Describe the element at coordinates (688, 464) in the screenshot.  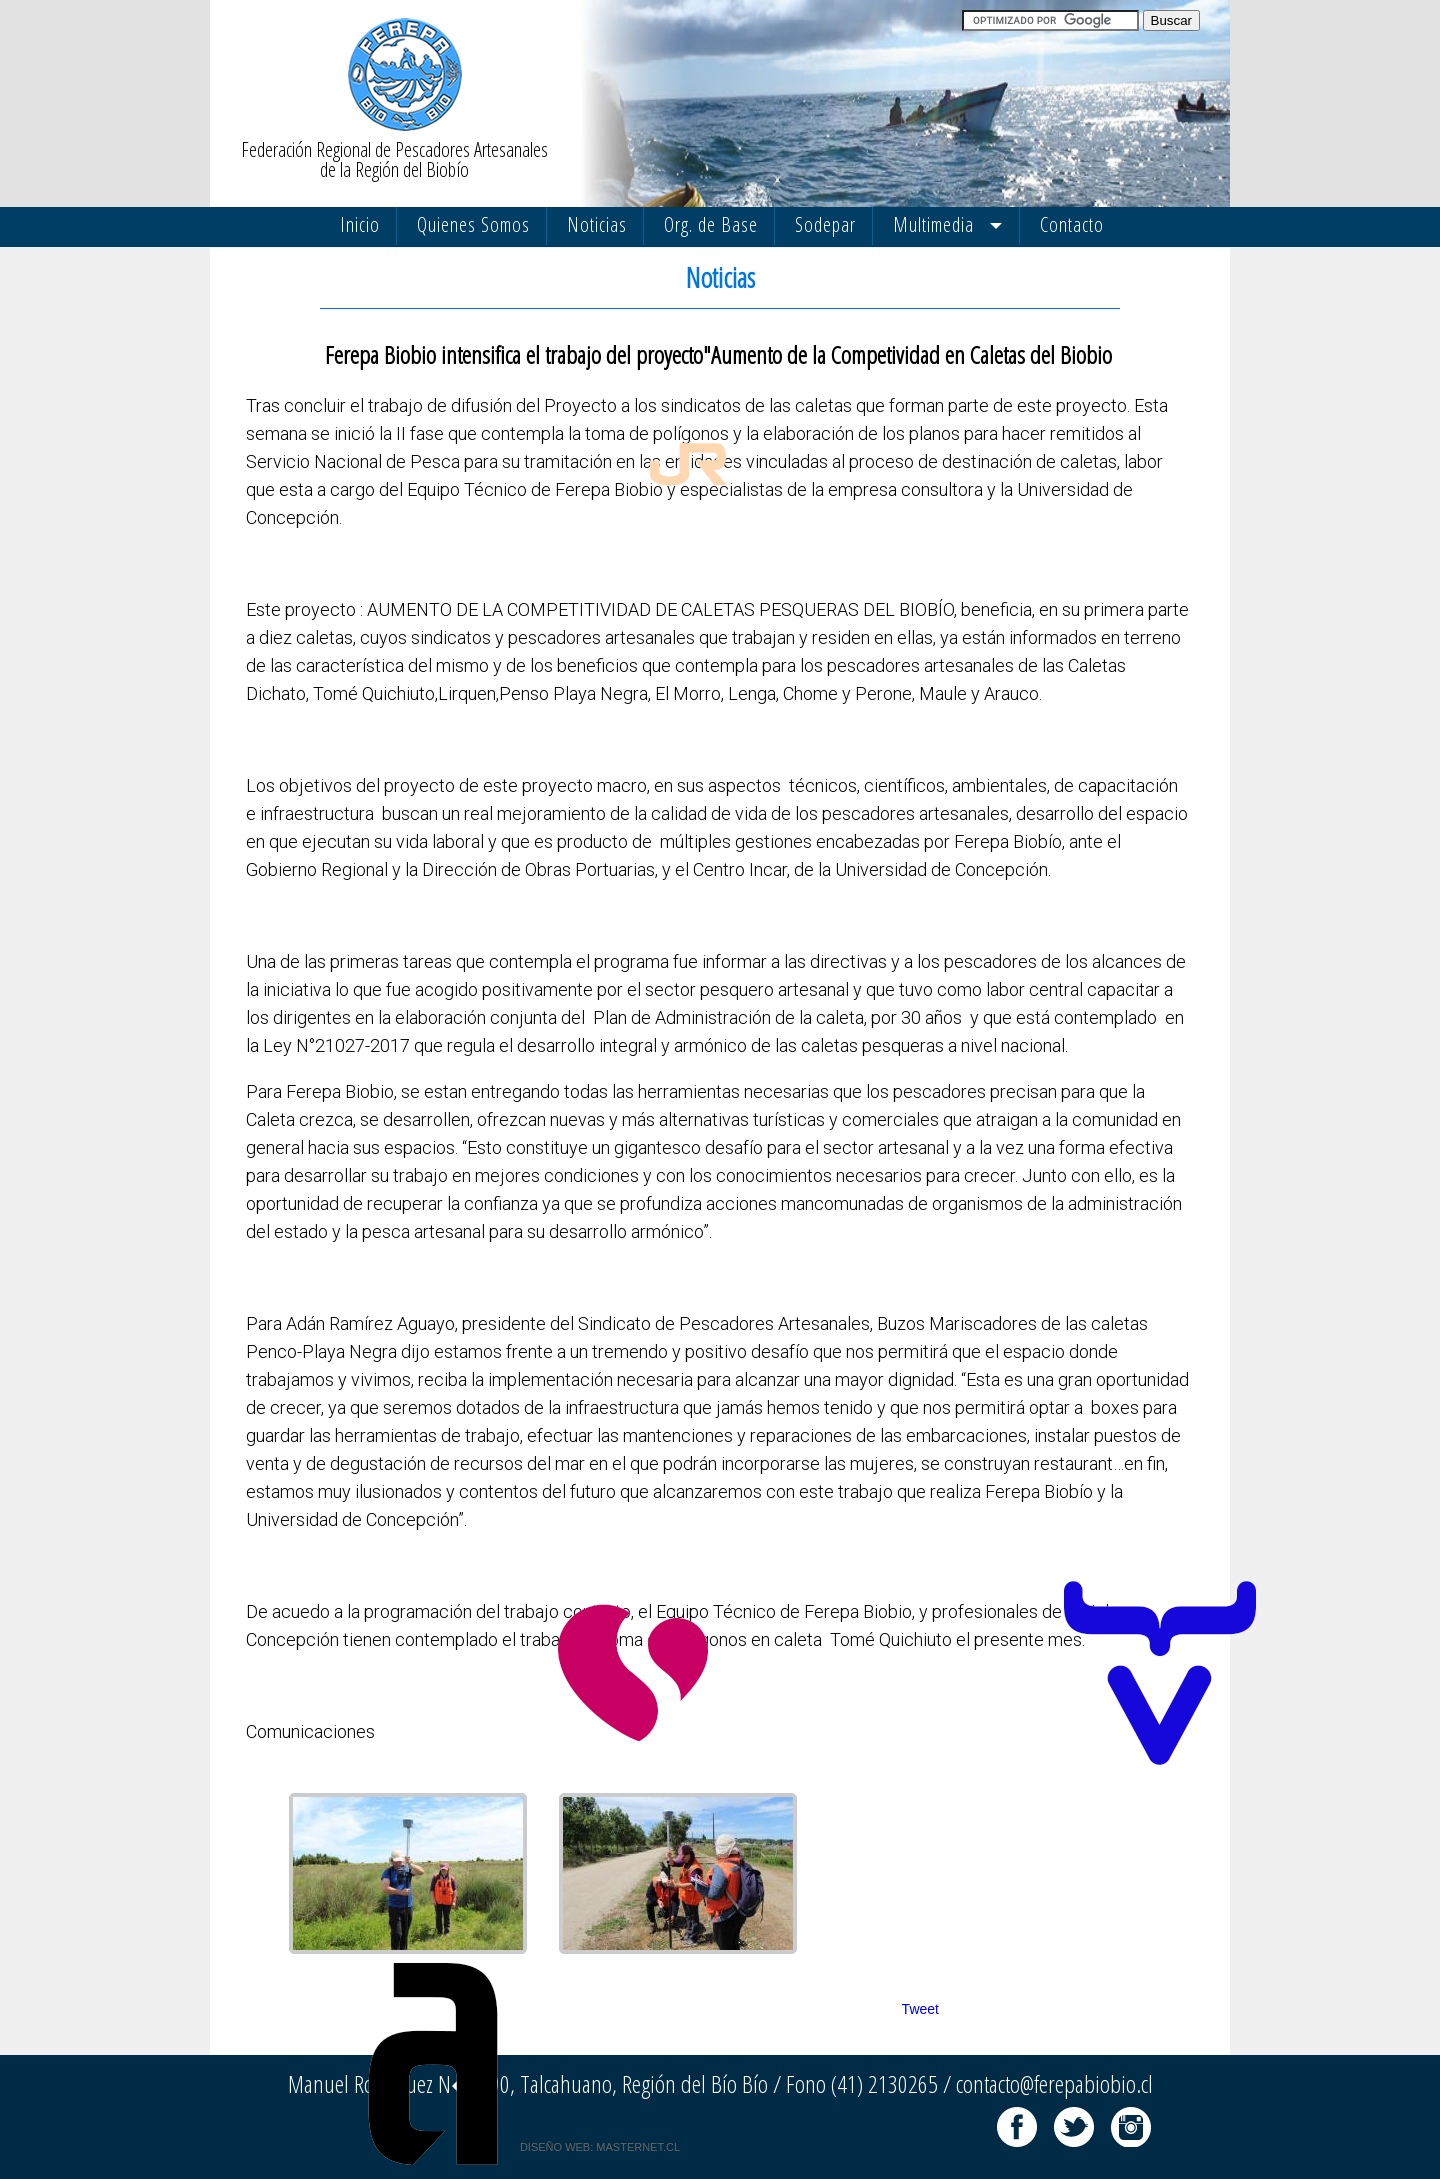
I see `JR Group company logo` at that location.